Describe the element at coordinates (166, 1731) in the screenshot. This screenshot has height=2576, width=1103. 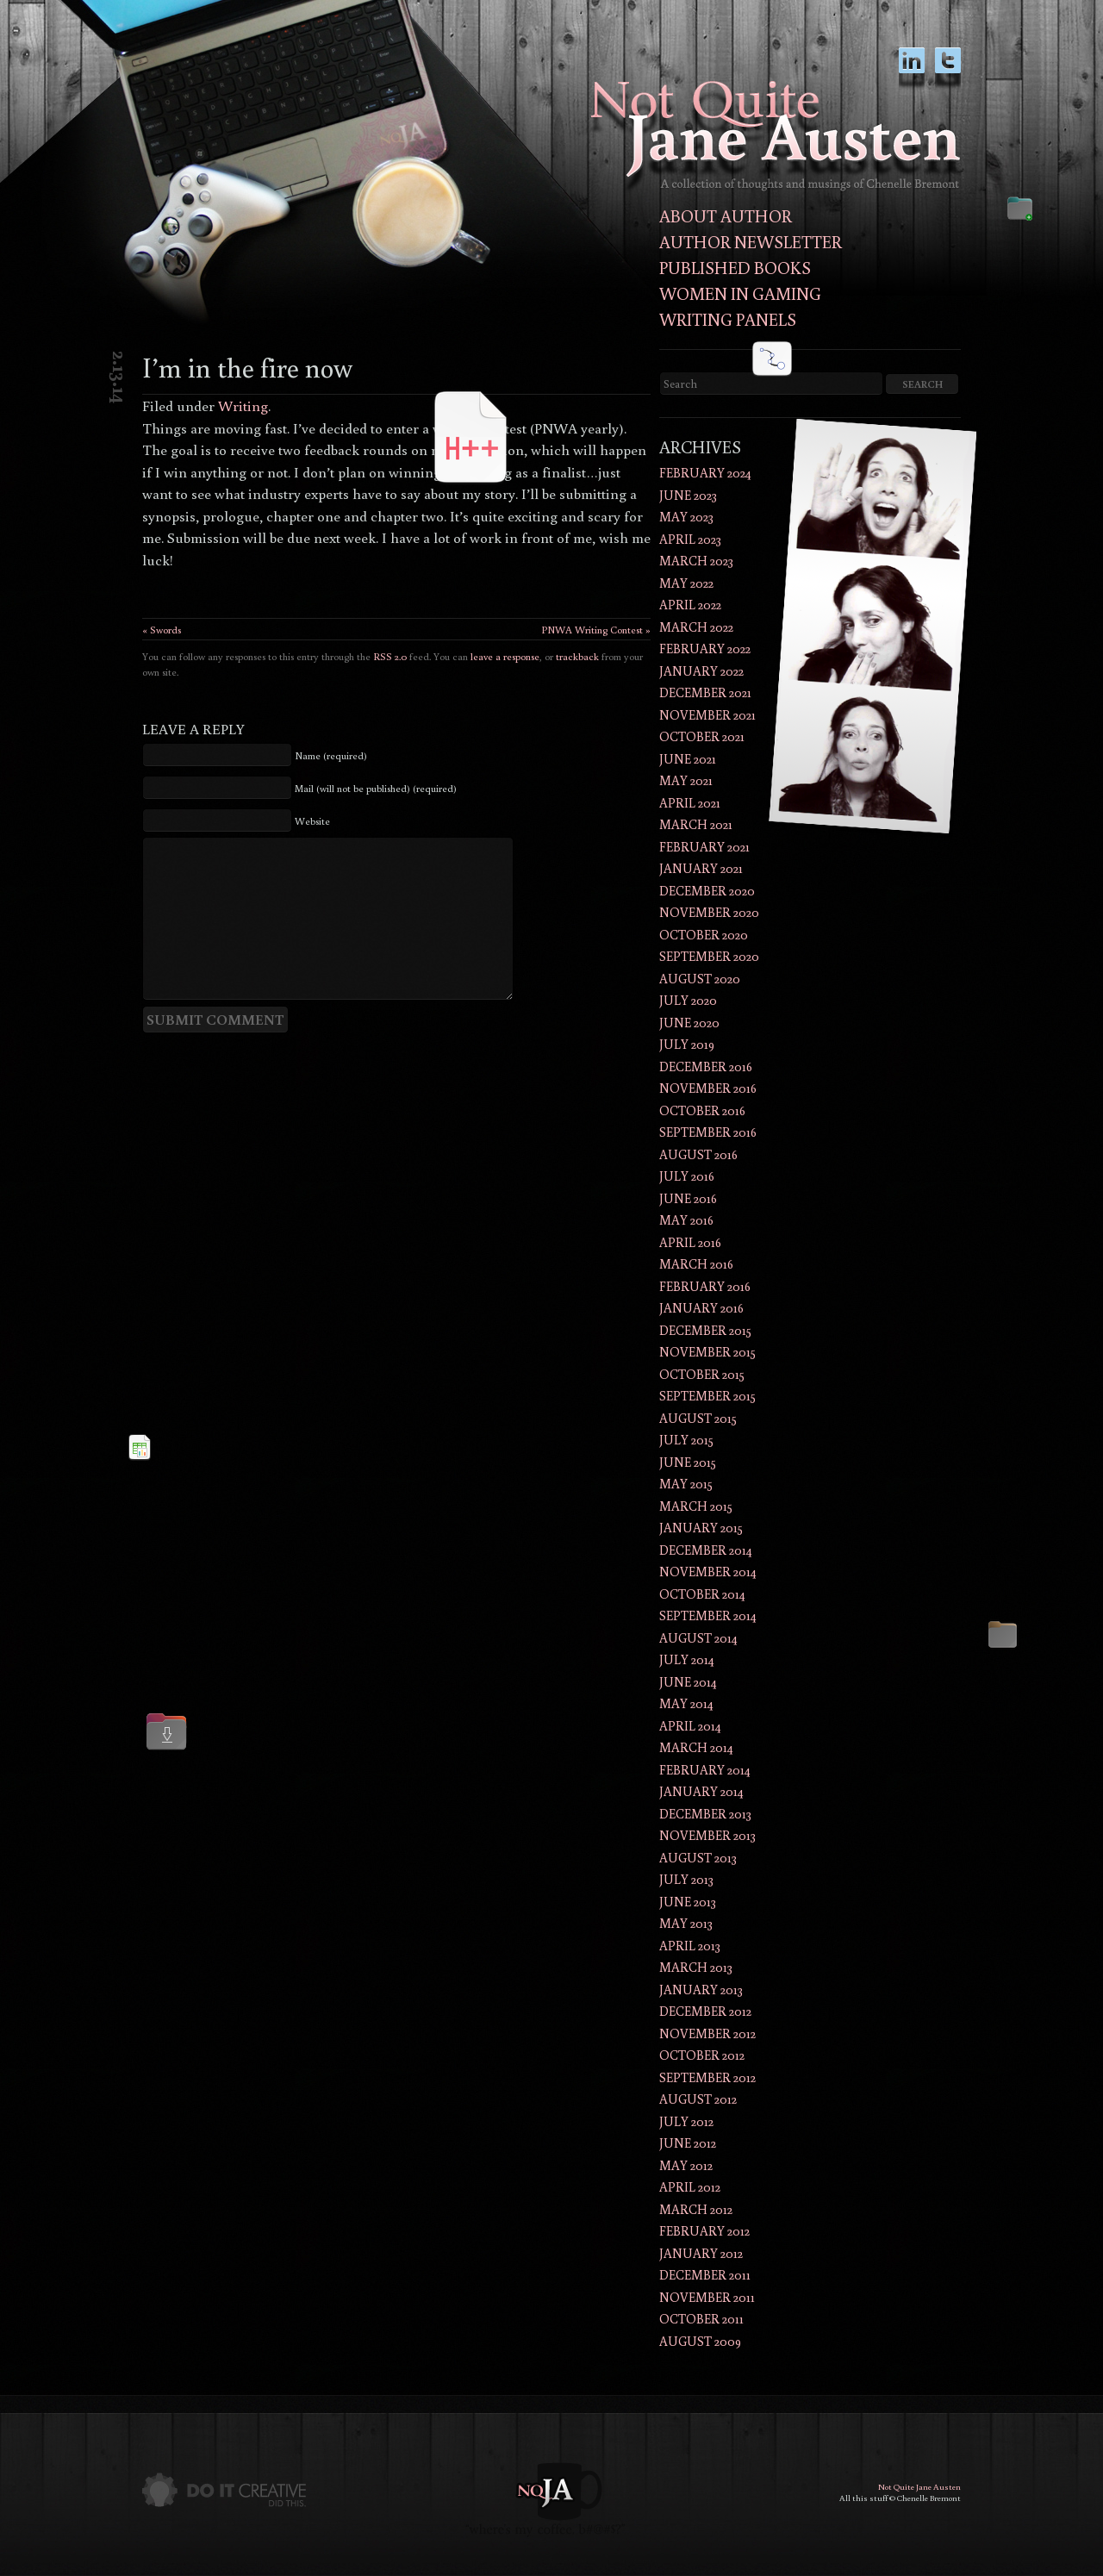
I see `open your downloads folder` at that location.